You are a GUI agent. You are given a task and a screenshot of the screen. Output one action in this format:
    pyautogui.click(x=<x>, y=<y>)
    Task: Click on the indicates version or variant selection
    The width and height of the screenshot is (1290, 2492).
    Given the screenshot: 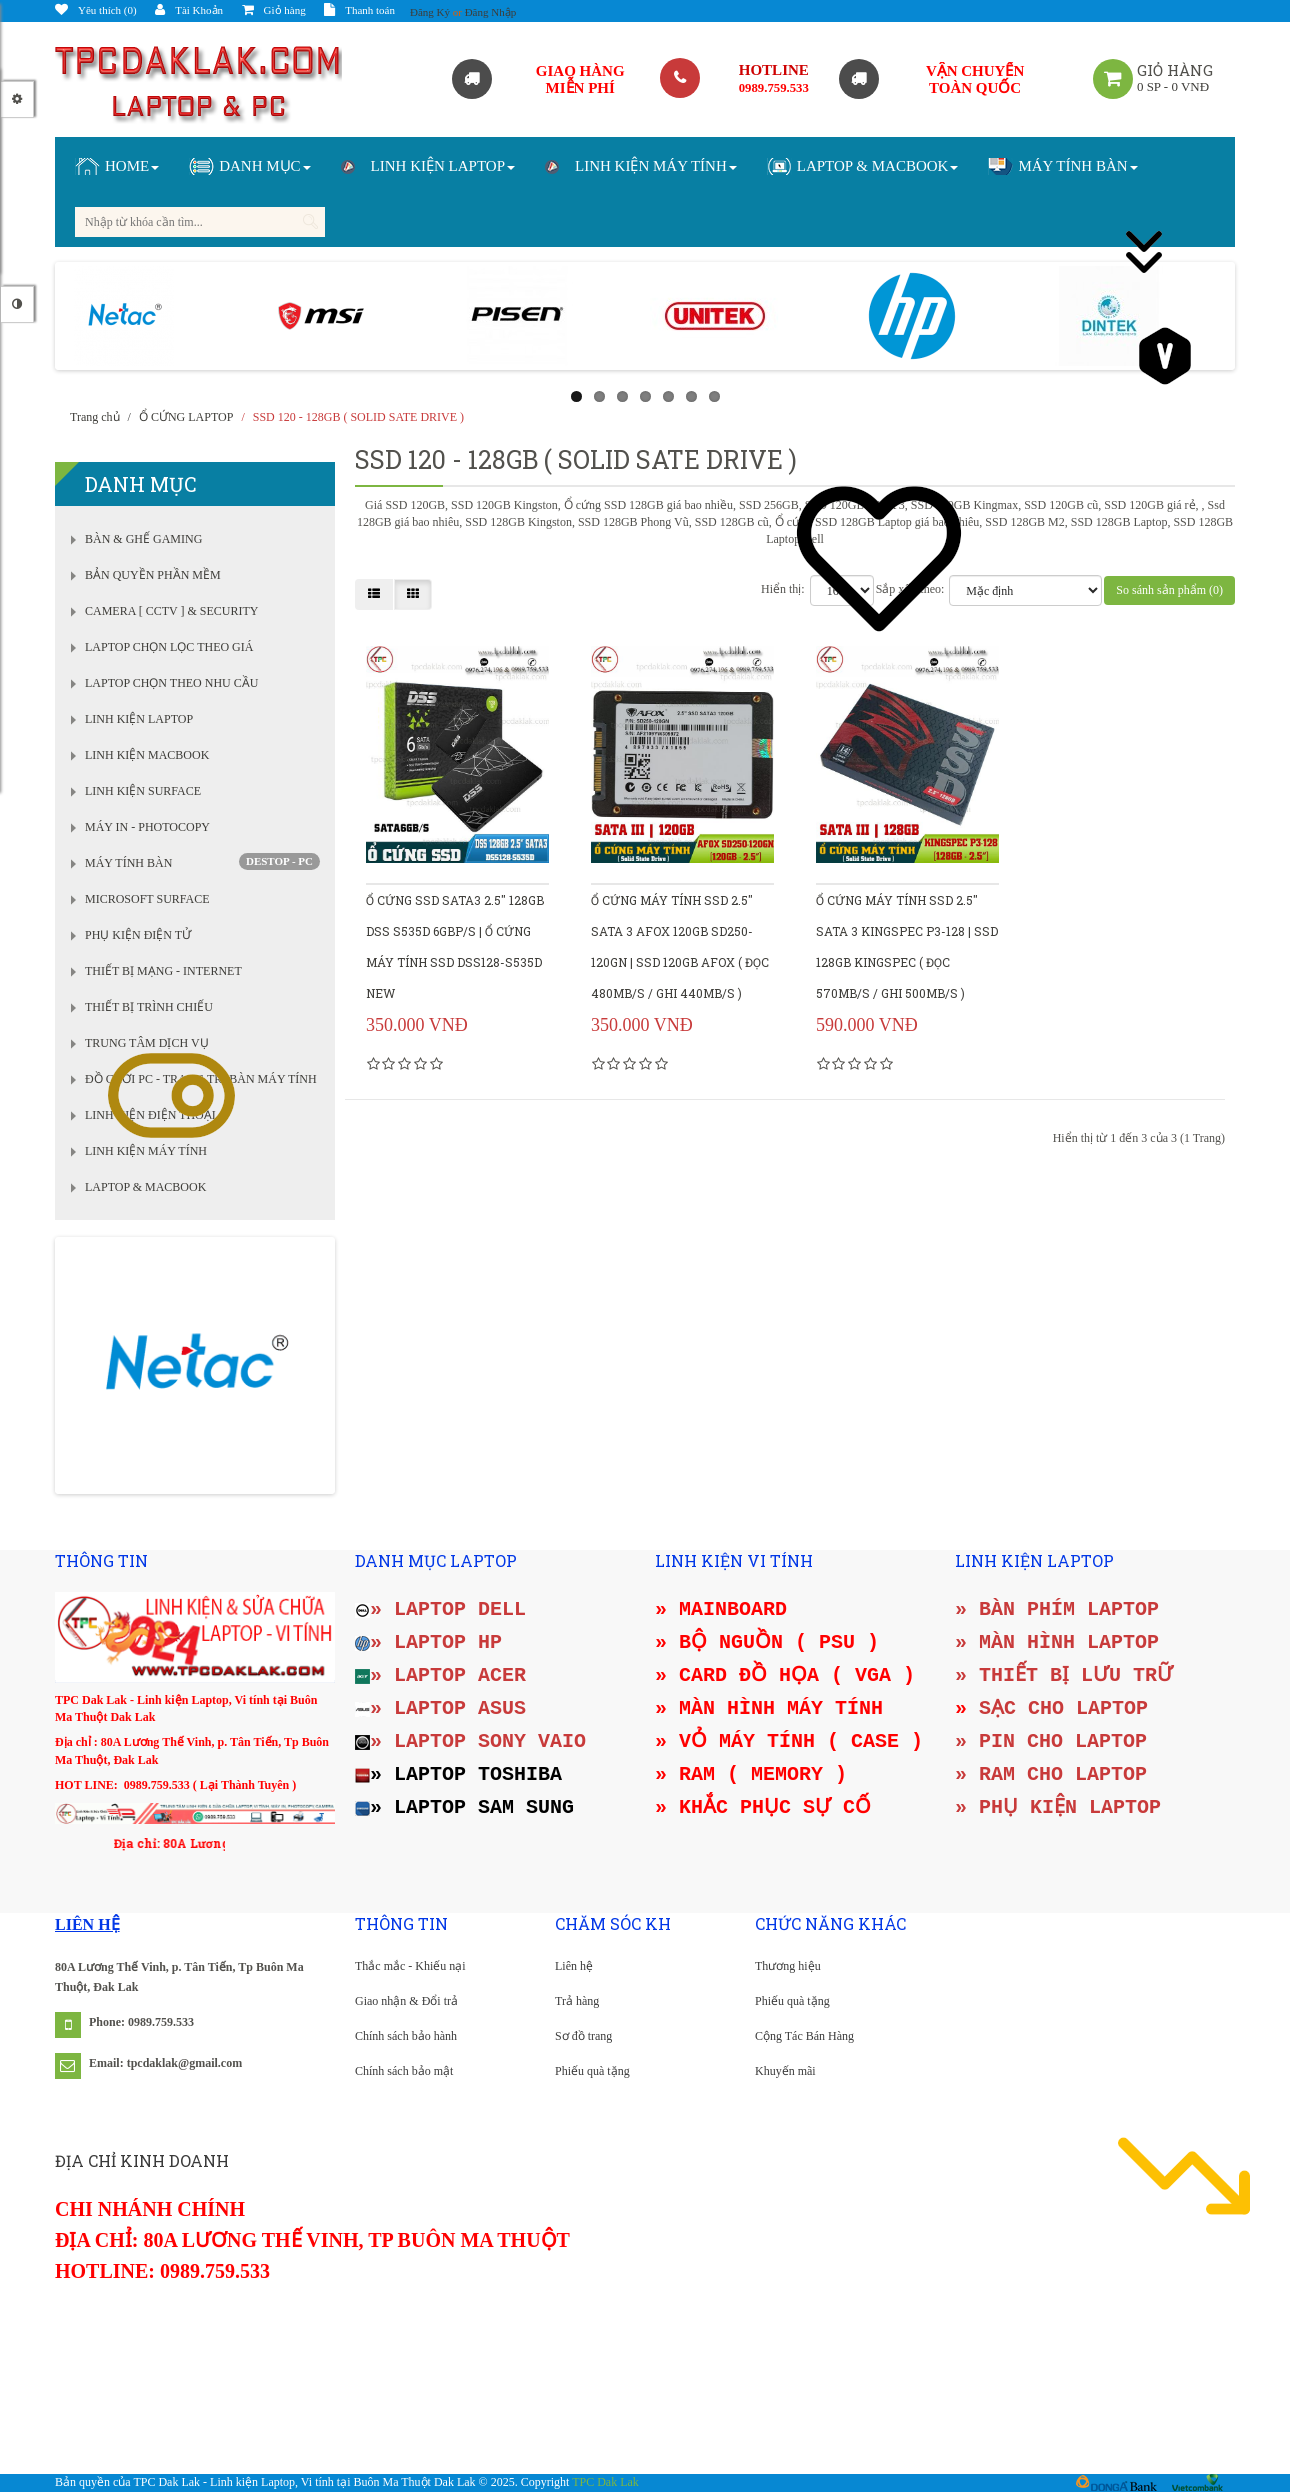 What is the action you would take?
    pyautogui.click(x=1165, y=356)
    